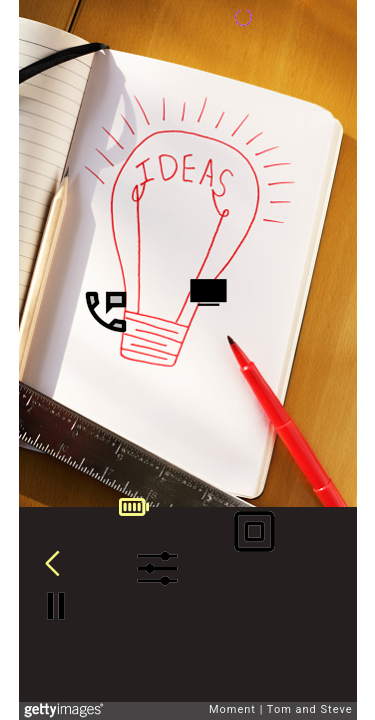 The image size is (375, 720). Describe the element at coordinates (208, 292) in the screenshot. I see `access tv or video streaming features` at that location.